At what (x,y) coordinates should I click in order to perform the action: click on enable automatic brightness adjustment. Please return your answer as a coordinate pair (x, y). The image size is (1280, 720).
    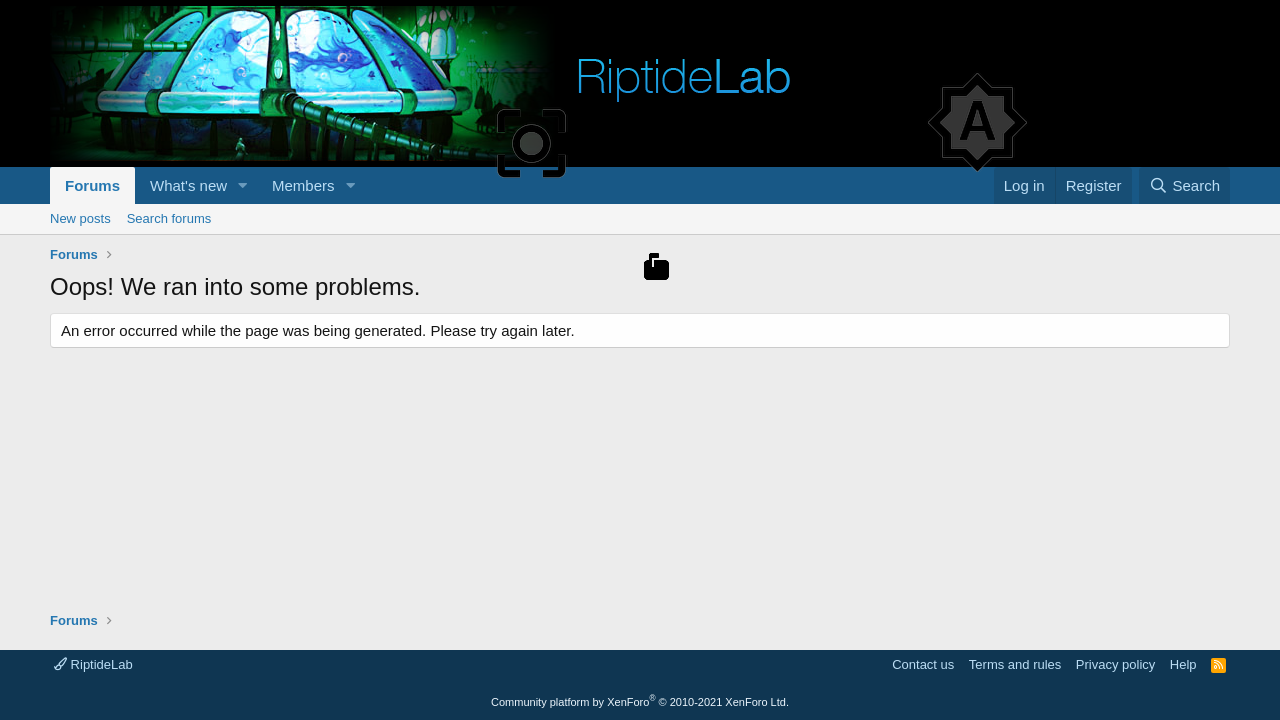
    Looking at the image, I should click on (977, 122).